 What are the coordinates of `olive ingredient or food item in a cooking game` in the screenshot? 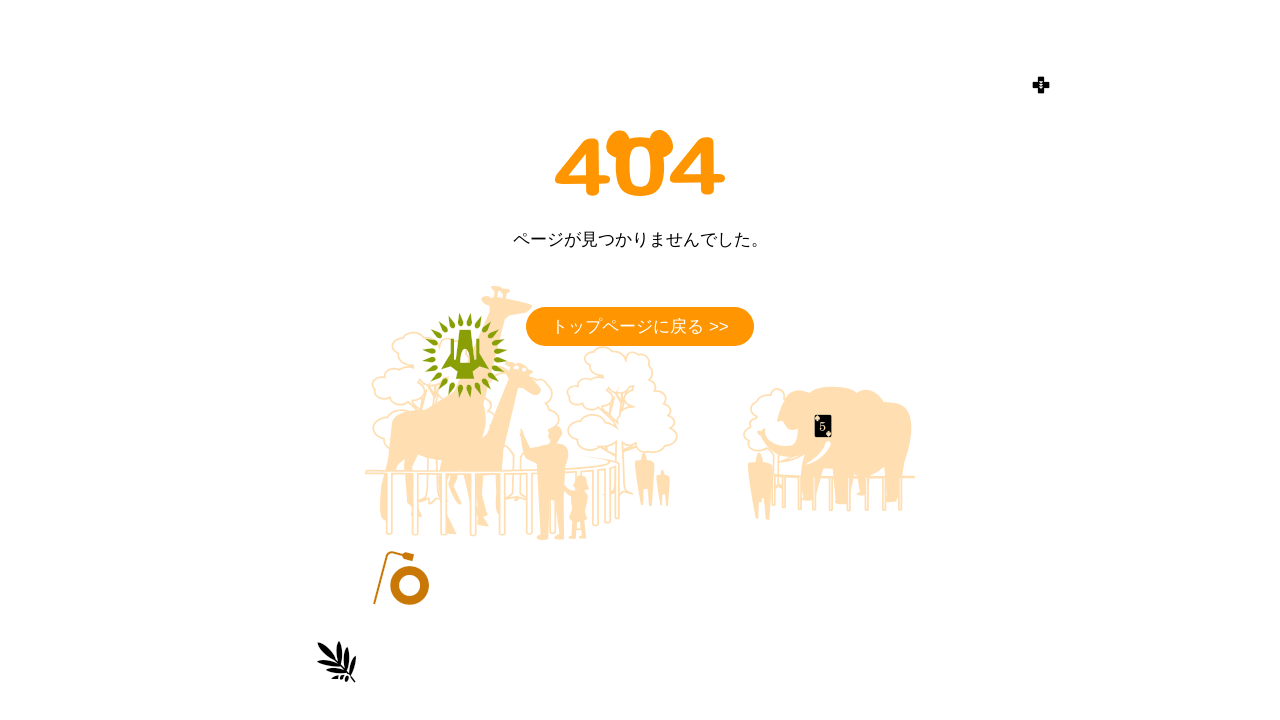 It's located at (337, 662).